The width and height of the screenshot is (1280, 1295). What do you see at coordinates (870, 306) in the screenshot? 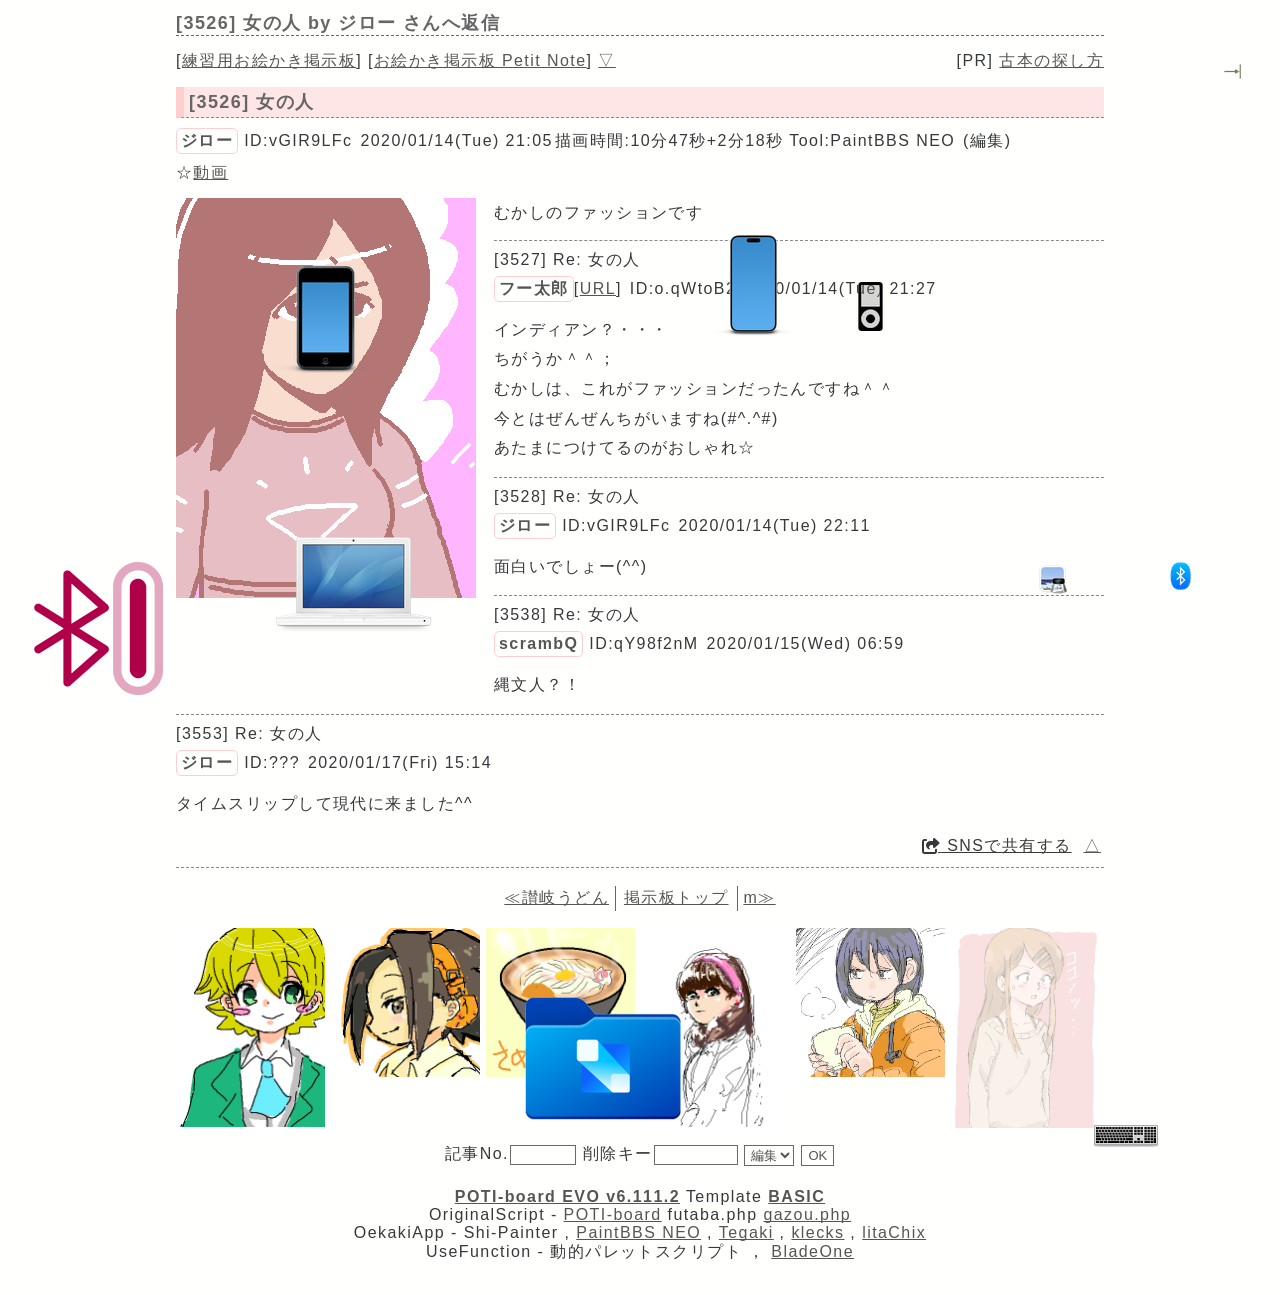
I see `iPod Nano device in sidebar` at bounding box center [870, 306].